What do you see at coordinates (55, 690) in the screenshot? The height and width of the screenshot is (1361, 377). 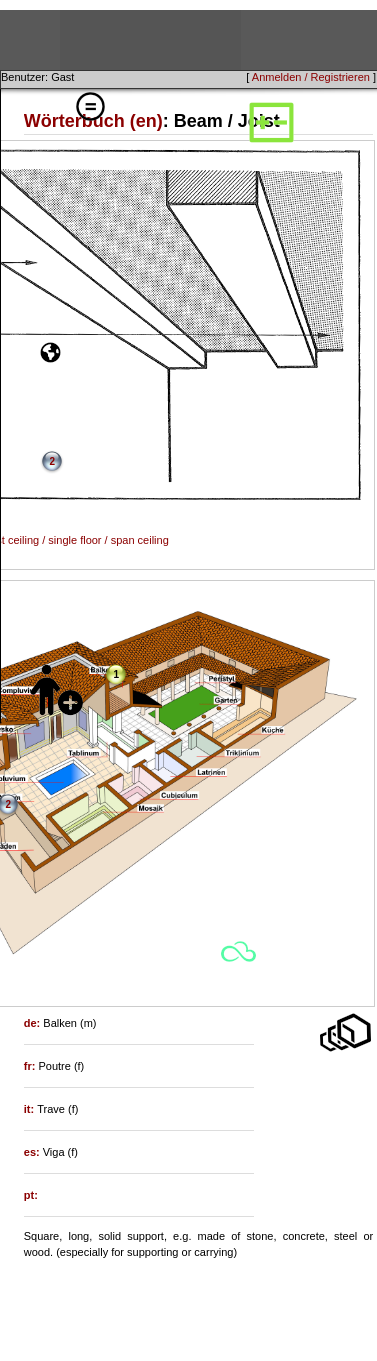 I see `add a new user or contact` at bounding box center [55, 690].